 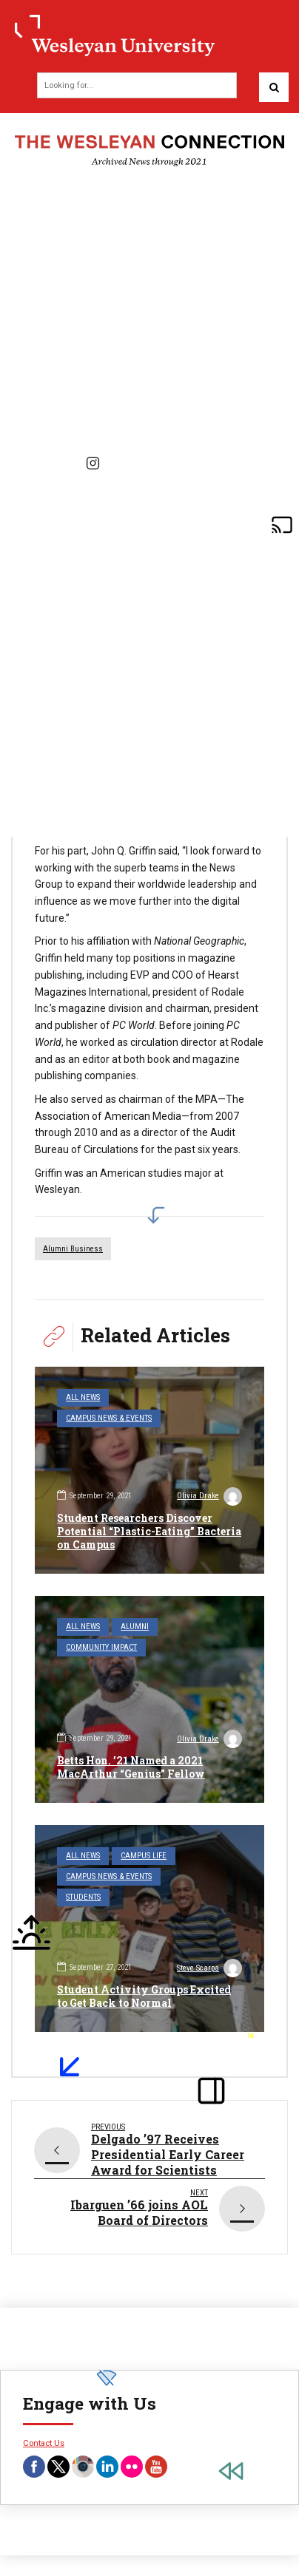 What do you see at coordinates (68, 1739) in the screenshot?
I see `indicates item or option labeled "B"` at bounding box center [68, 1739].